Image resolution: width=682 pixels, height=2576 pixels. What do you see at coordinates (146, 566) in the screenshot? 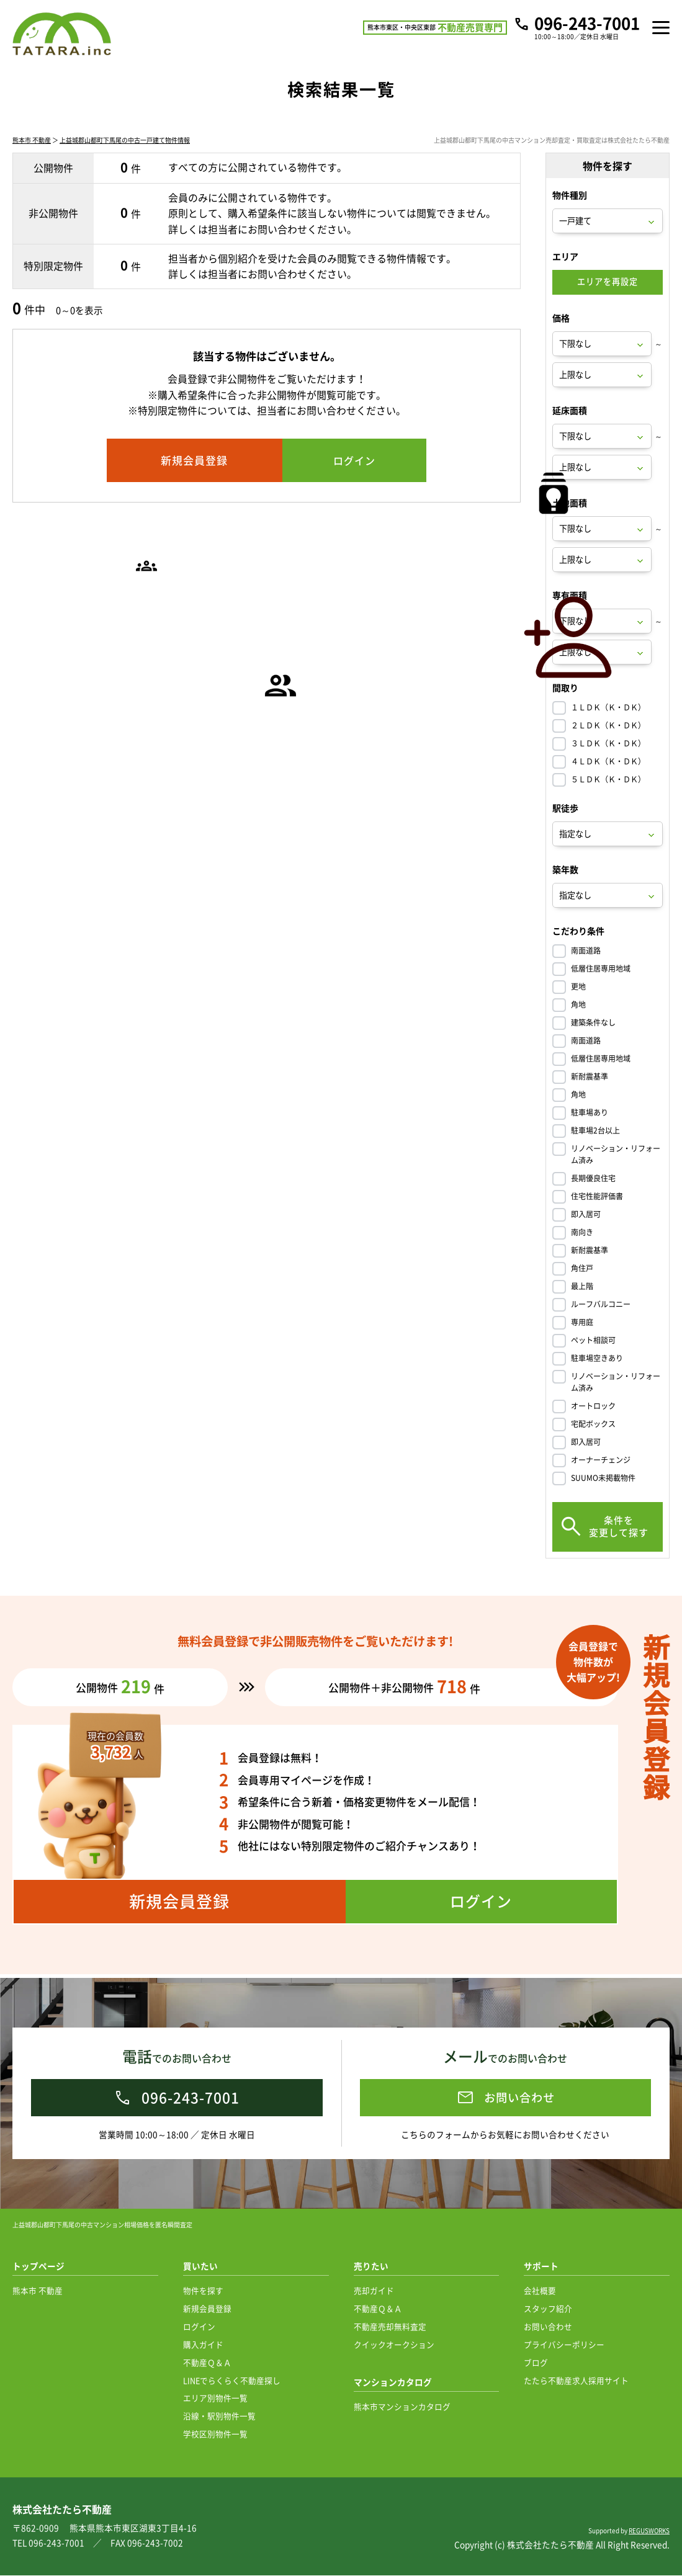
I see `view or manage groups` at bounding box center [146, 566].